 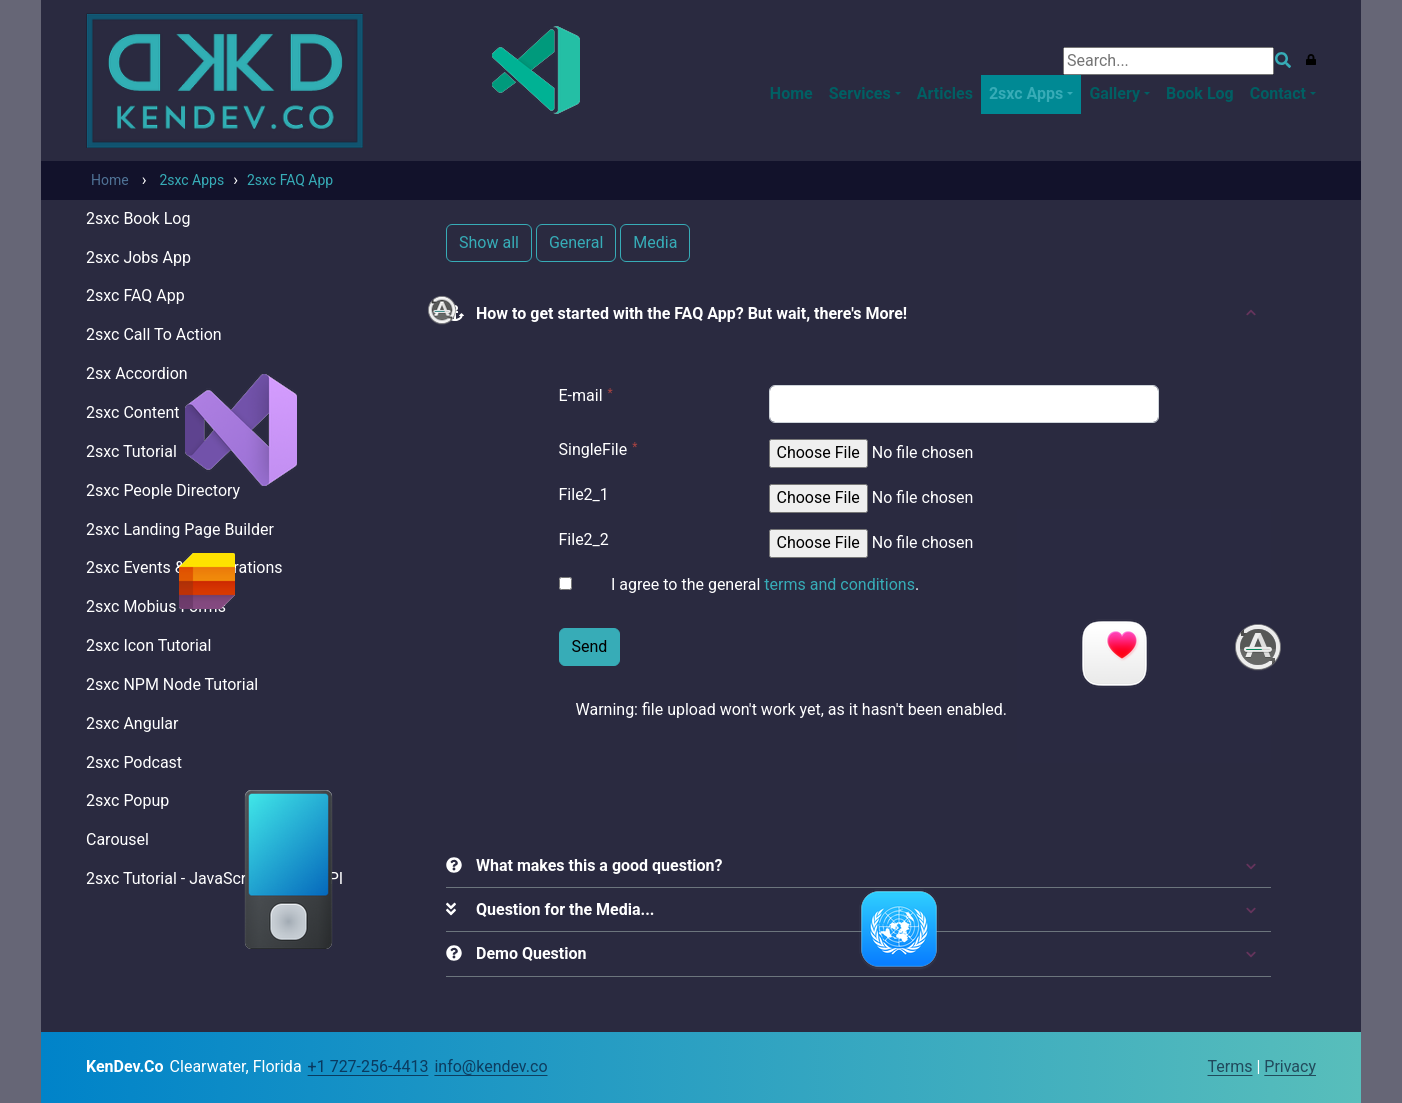 I want to click on check for and install software updates, so click(x=442, y=310).